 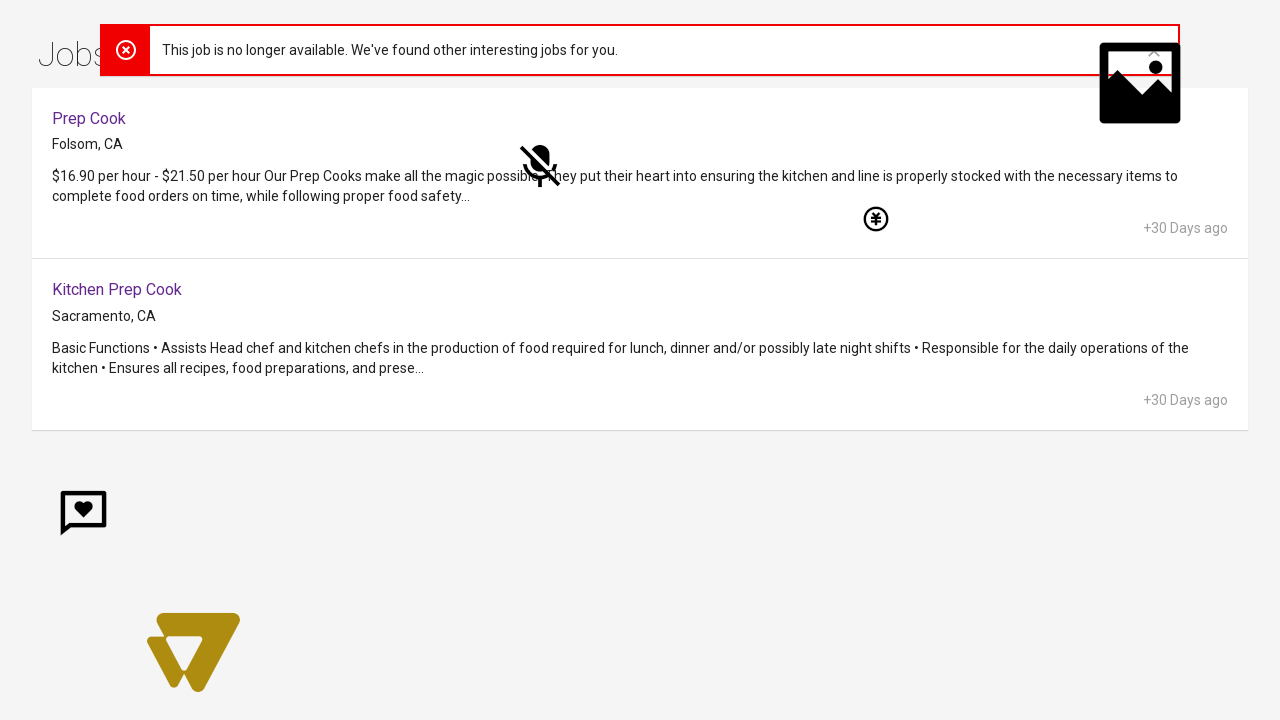 What do you see at coordinates (1140, 83) in the screenshot?
I see `view image or photo` at bounding box center [1140, 83].